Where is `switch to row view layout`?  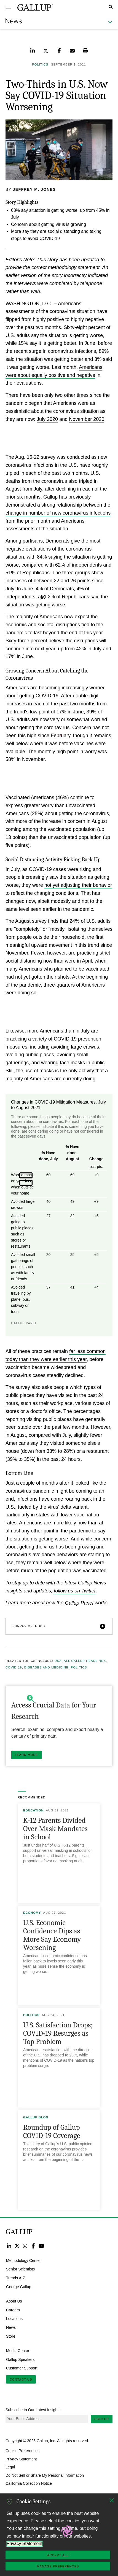
switch to row view layout is located at coordinates (26, 1179).